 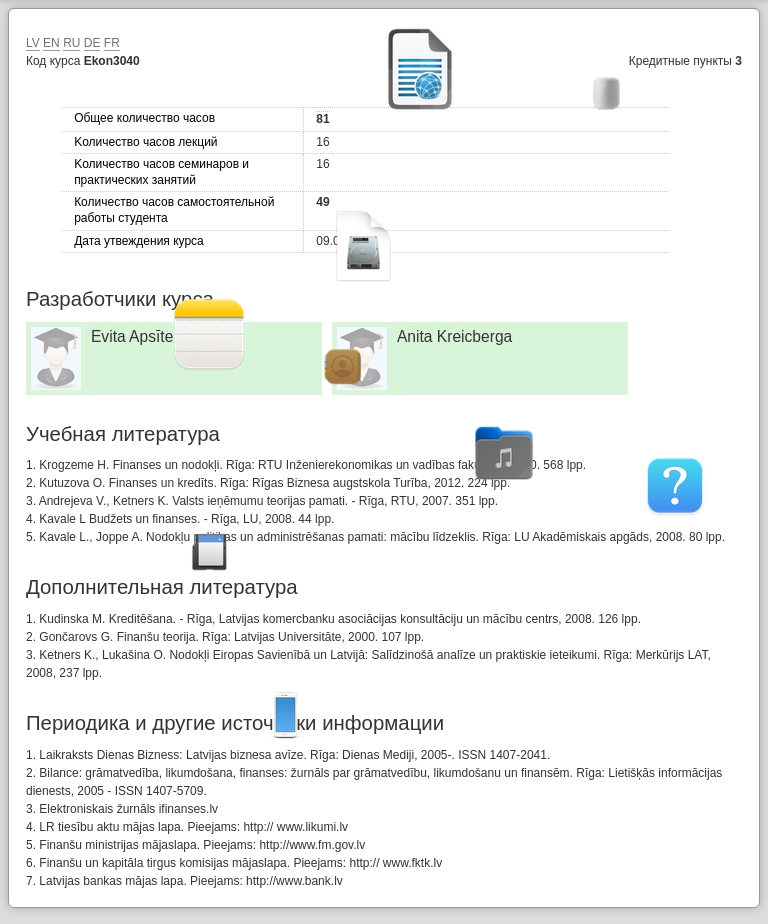 I want to click on open the notes app, so click(x=209, y=334).